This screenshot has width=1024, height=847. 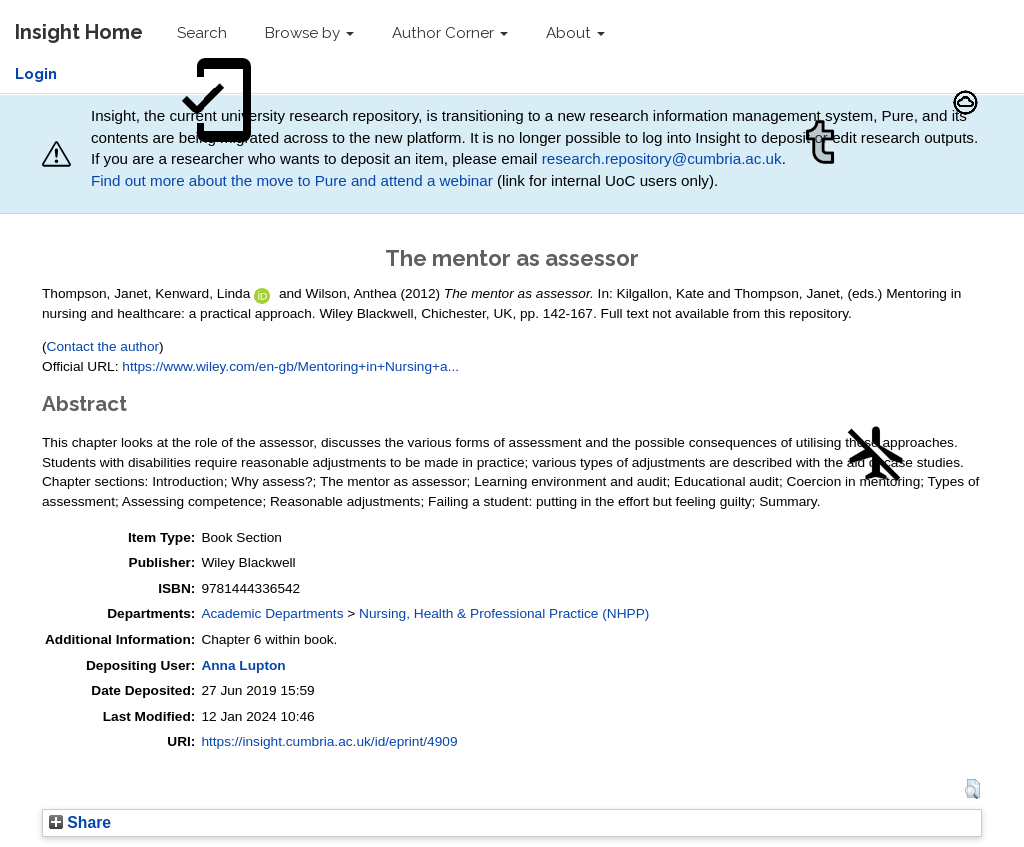 I want to click on indicates mobile-friendly or responsive design, so click(x=216, y=100).